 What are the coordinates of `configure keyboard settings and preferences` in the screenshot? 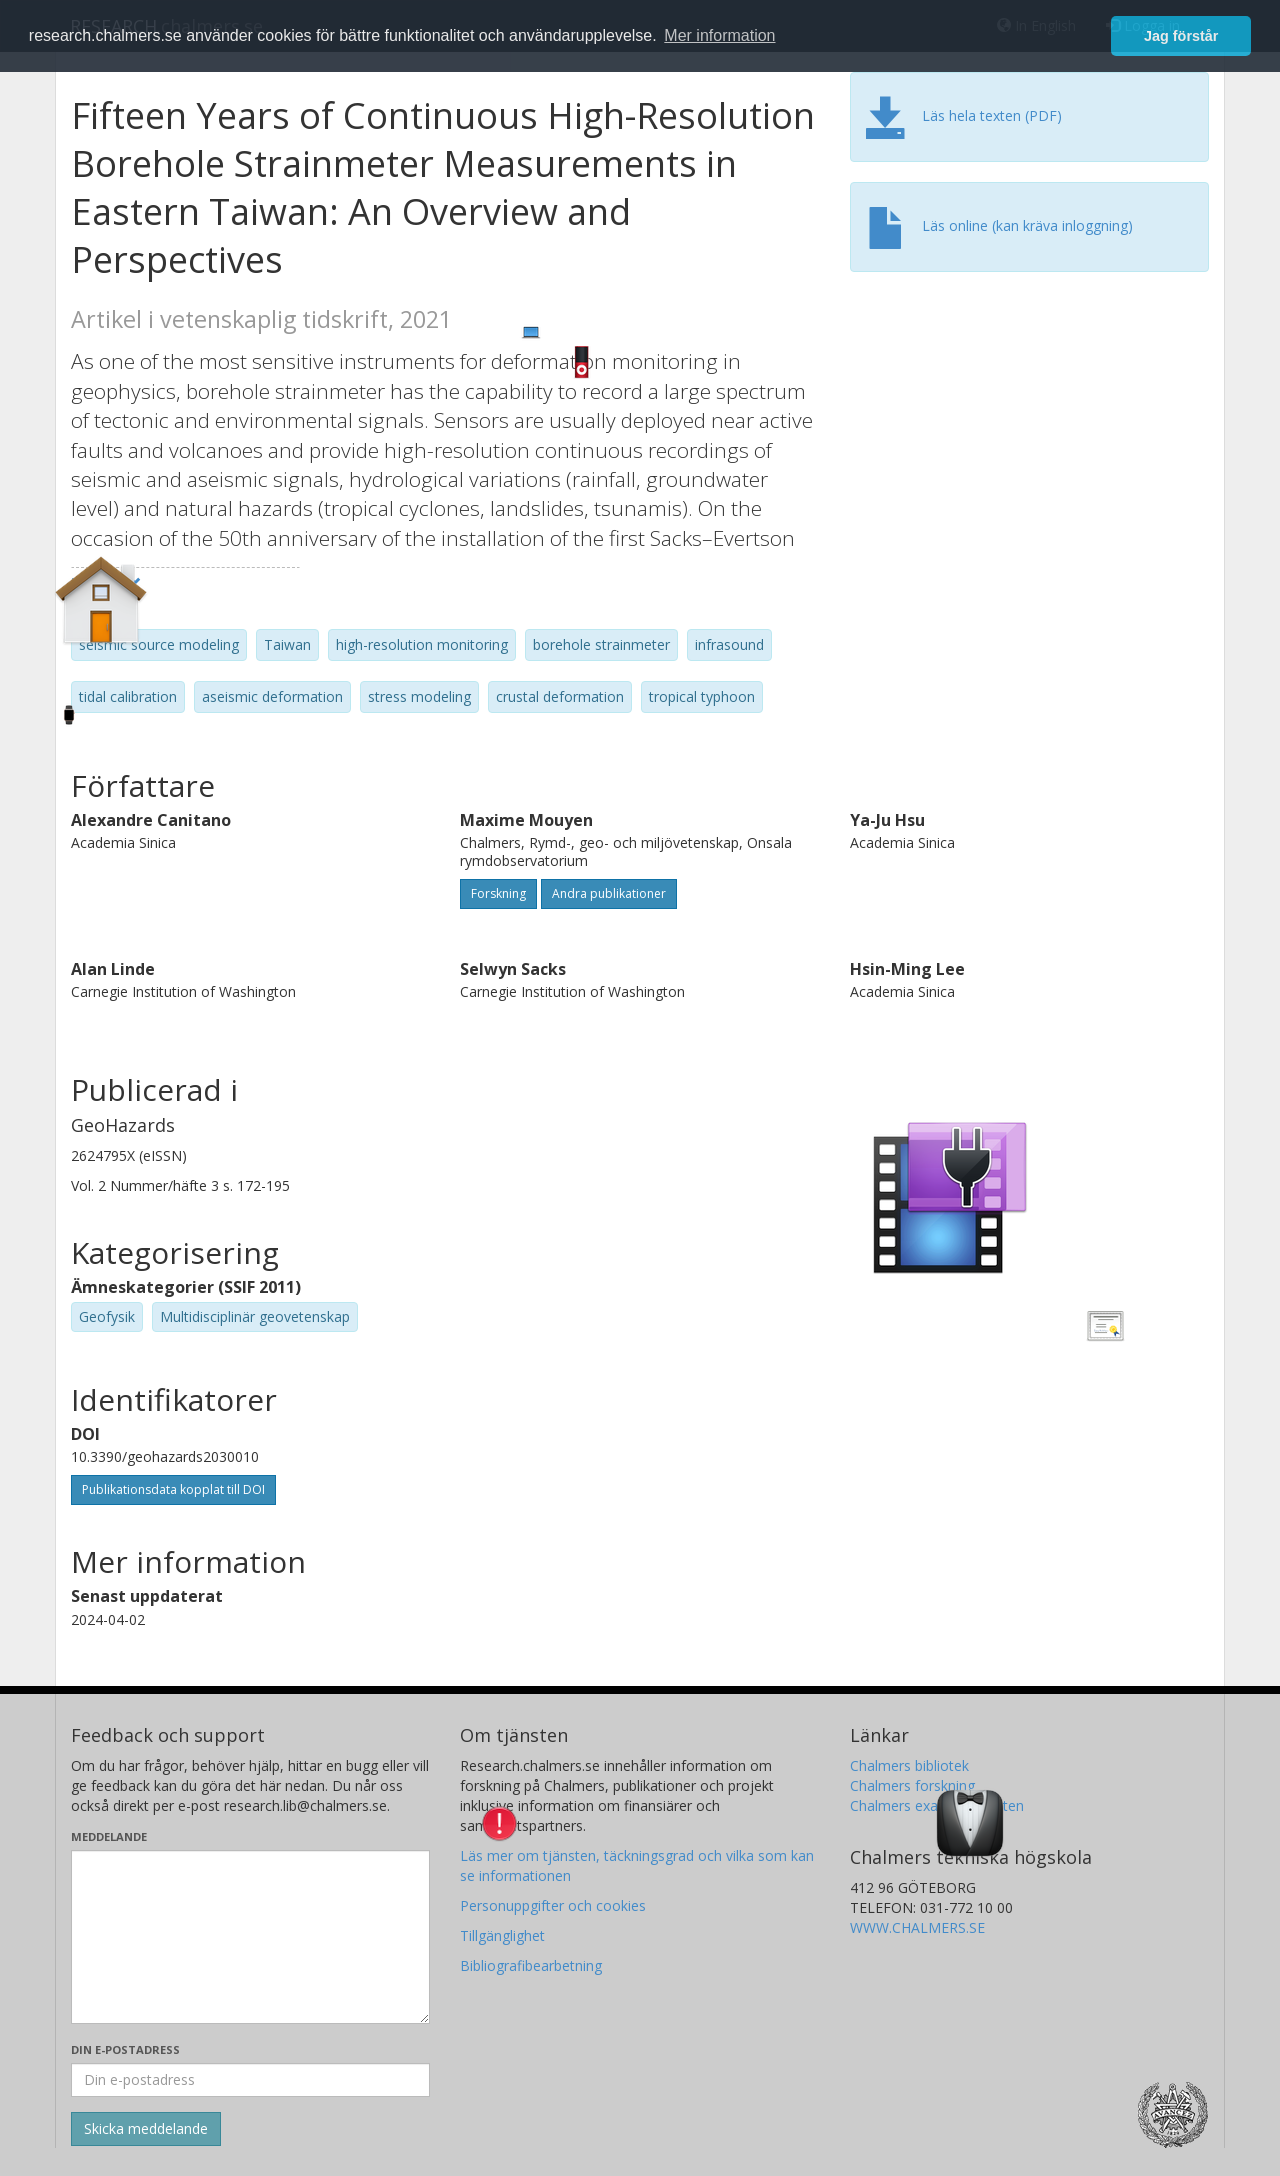 It's located at (970, 1823).